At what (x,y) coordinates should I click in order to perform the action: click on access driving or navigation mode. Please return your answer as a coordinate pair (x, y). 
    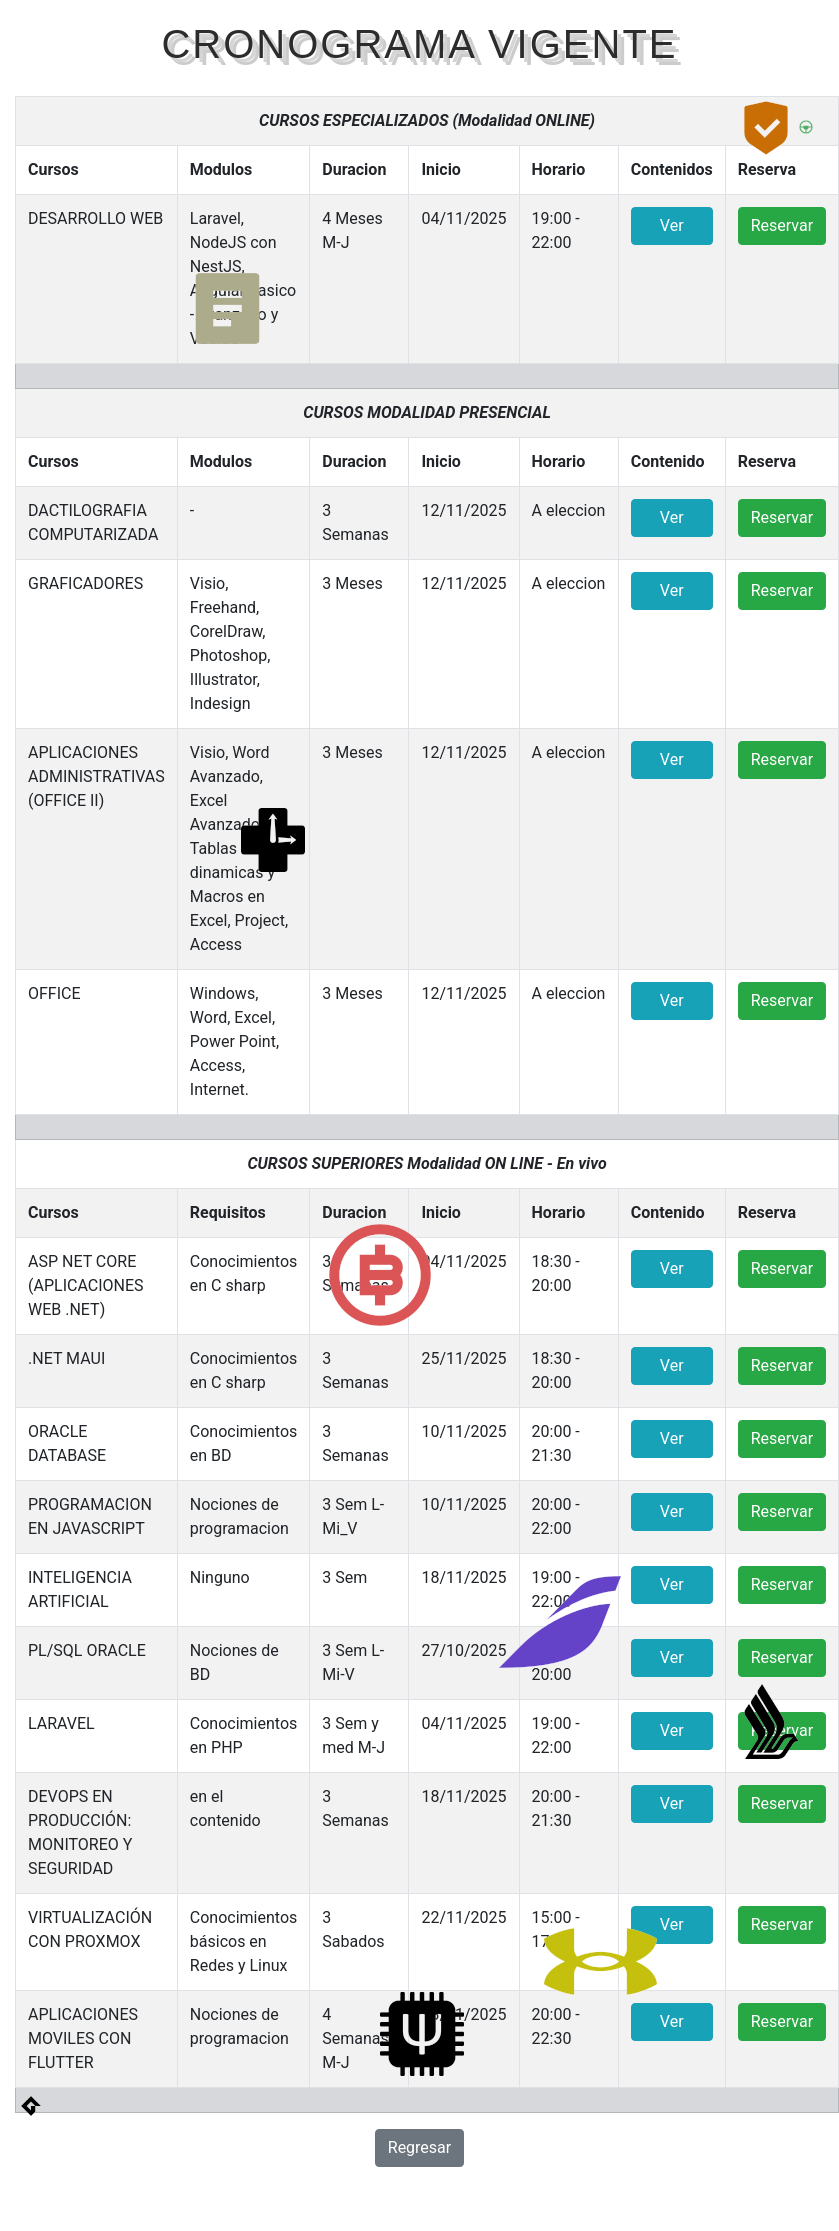
    Looking at the image, I should click on (806, 127).